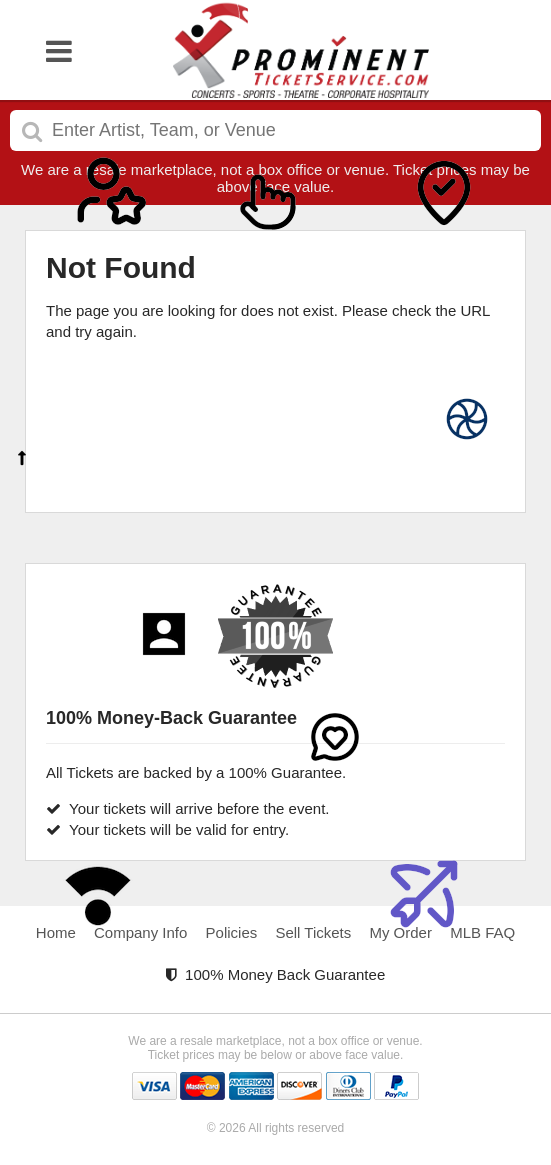 The image size is (551, 1165). I want to click on archery or hunting game mode, so click(424, 894).